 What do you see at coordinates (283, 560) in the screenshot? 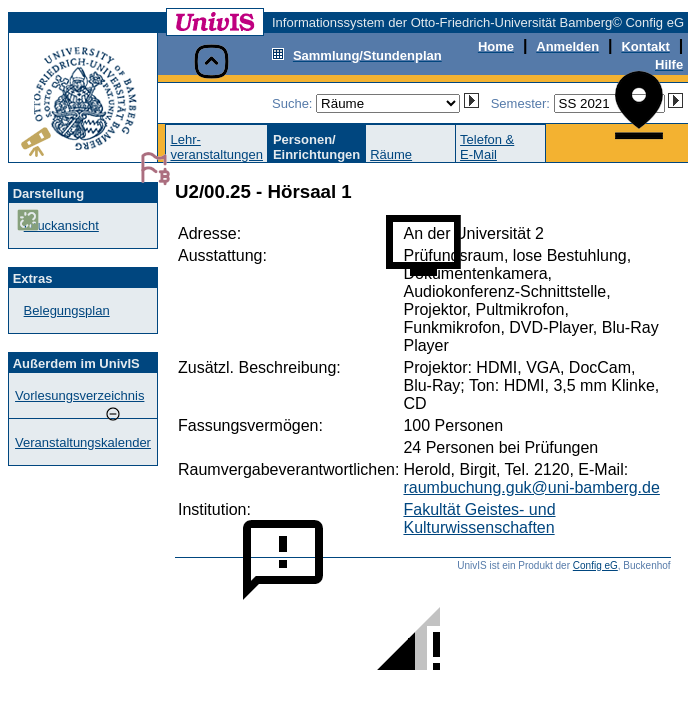
I see `submit feedback or report an issue` at bounding box center [283, 560].